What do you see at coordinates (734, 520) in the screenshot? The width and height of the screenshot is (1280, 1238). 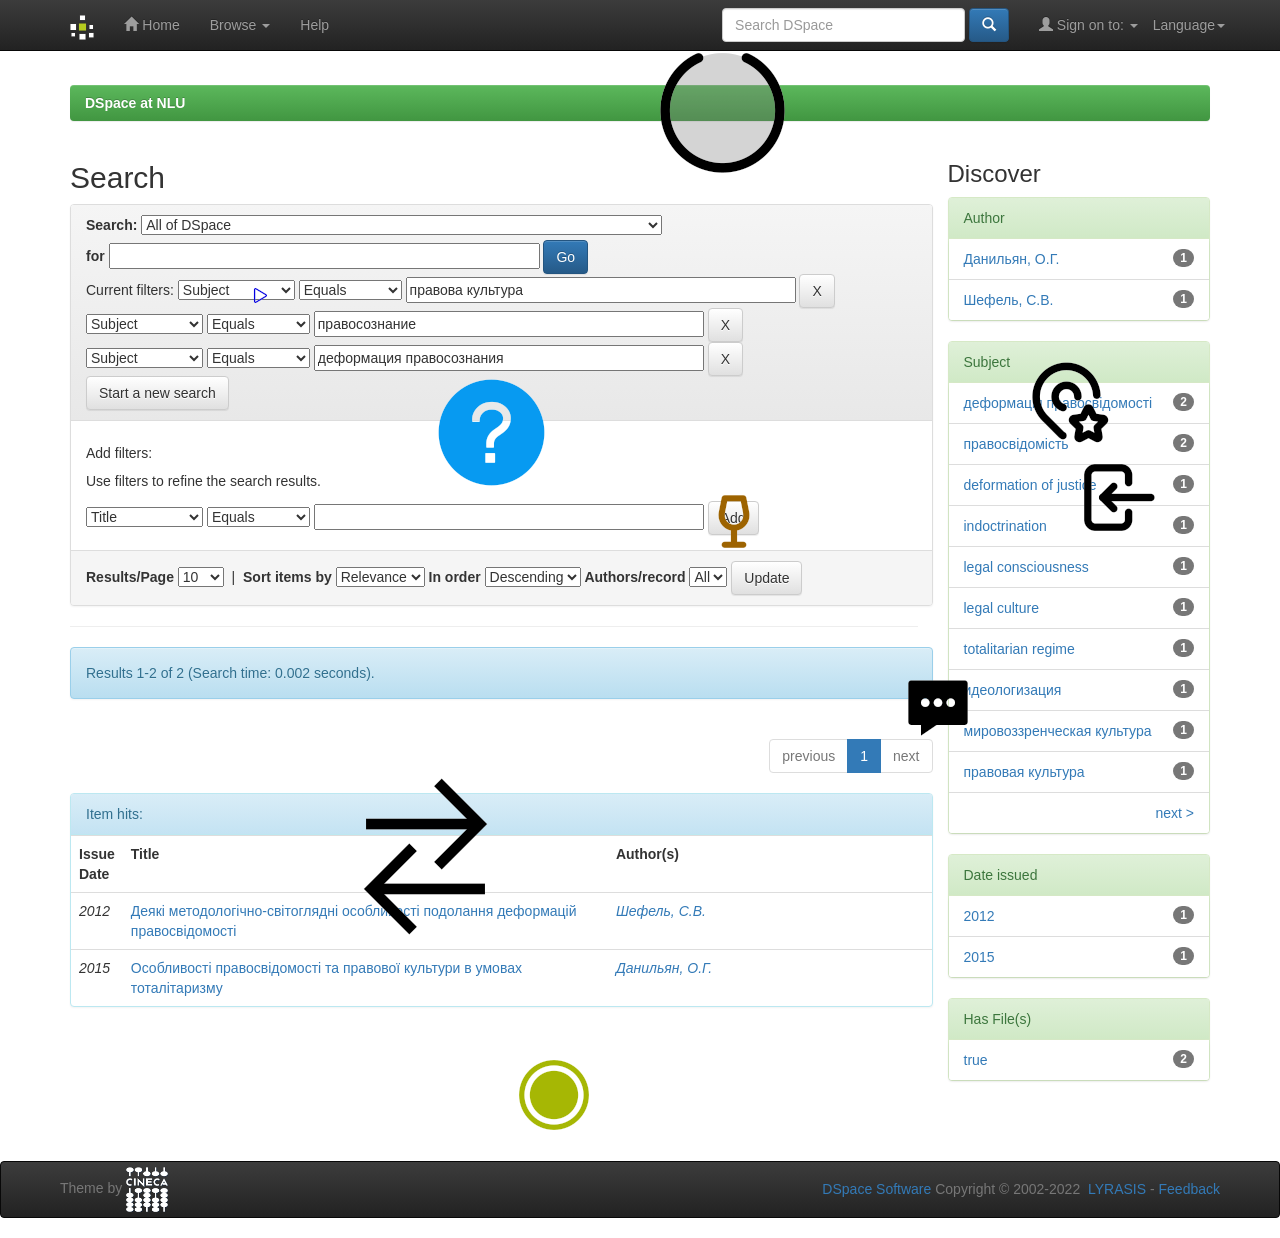 I see `browse wine or beverage options` at bounding box center [734, 520].